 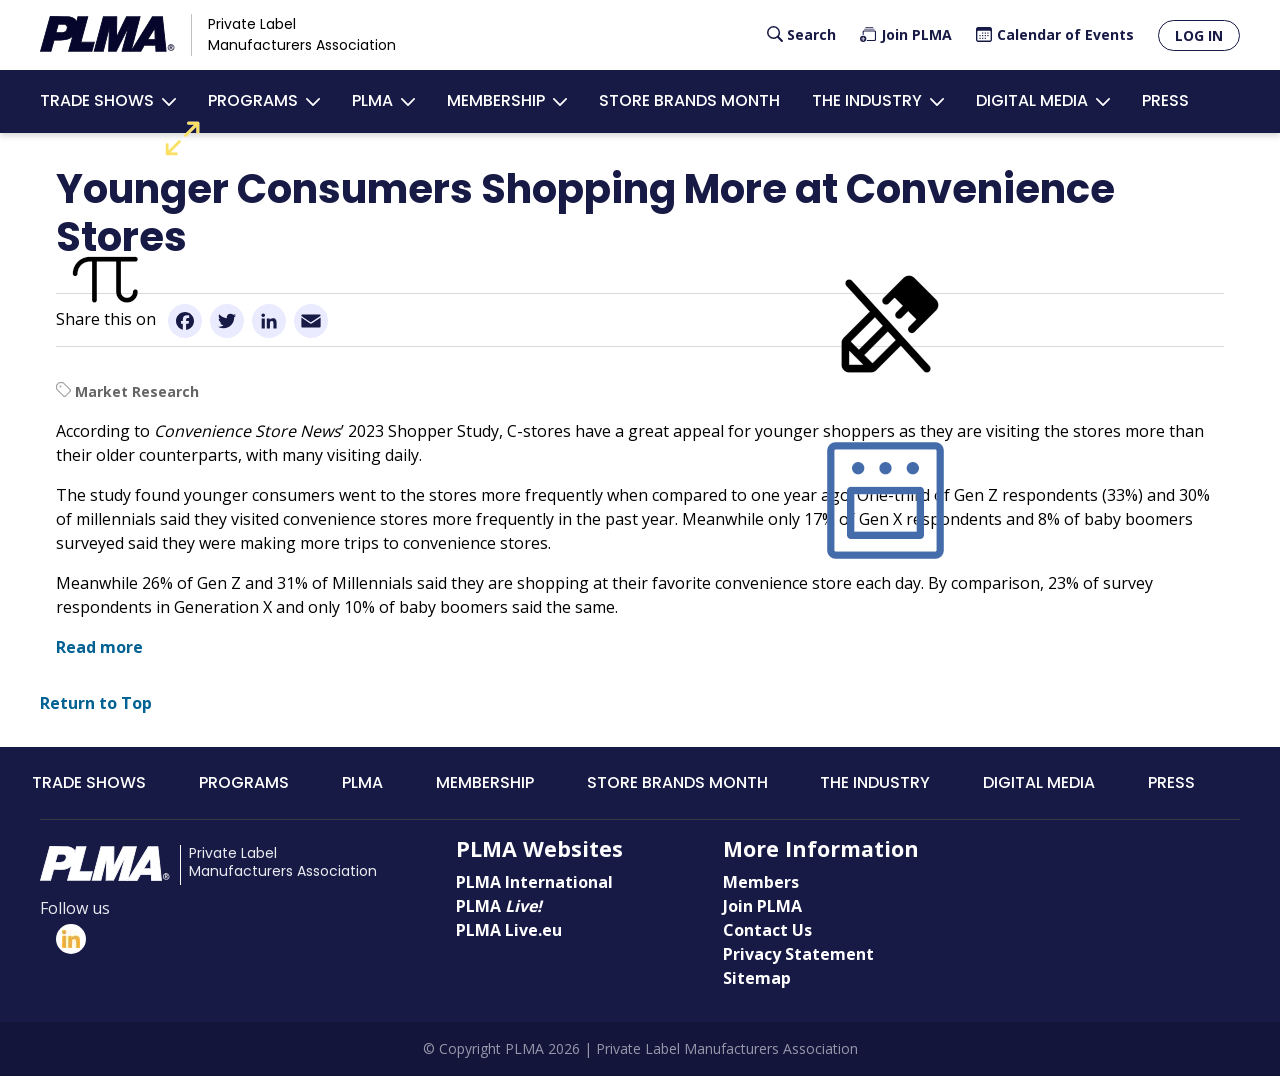 What do you see at coordinates (888, 326) in the screenshot?
I see `editing is disabled` at bounding box center [888, 326].